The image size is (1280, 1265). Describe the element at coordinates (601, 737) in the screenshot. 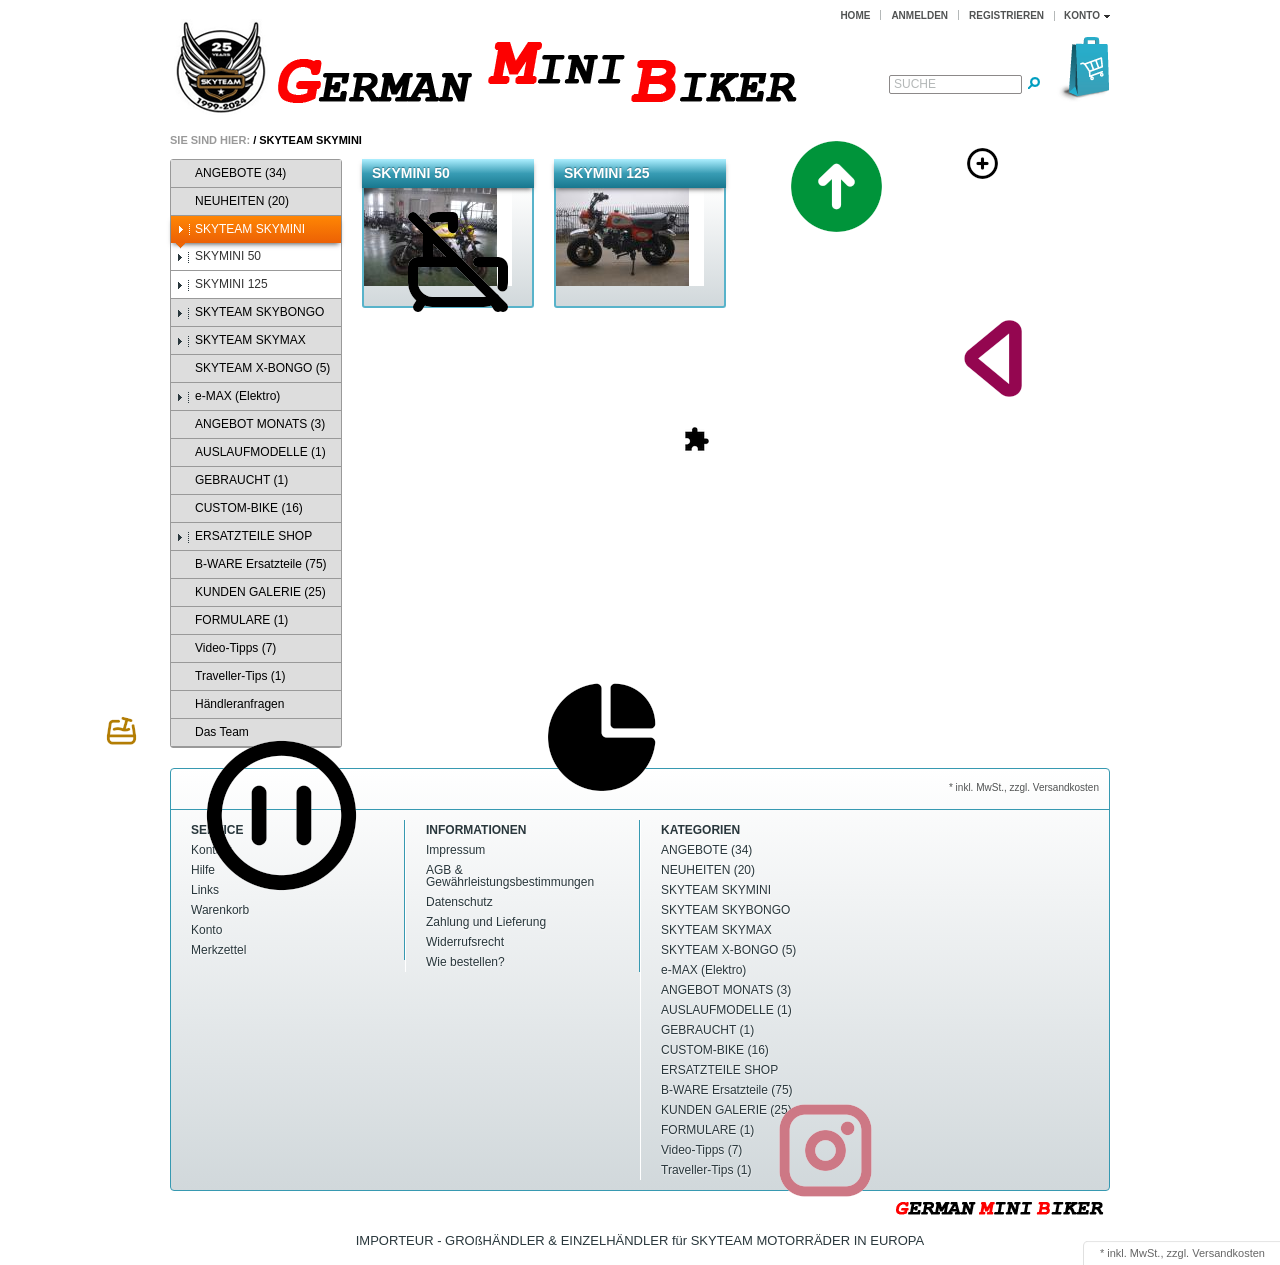

I see `view analytics or statistics` at that location.